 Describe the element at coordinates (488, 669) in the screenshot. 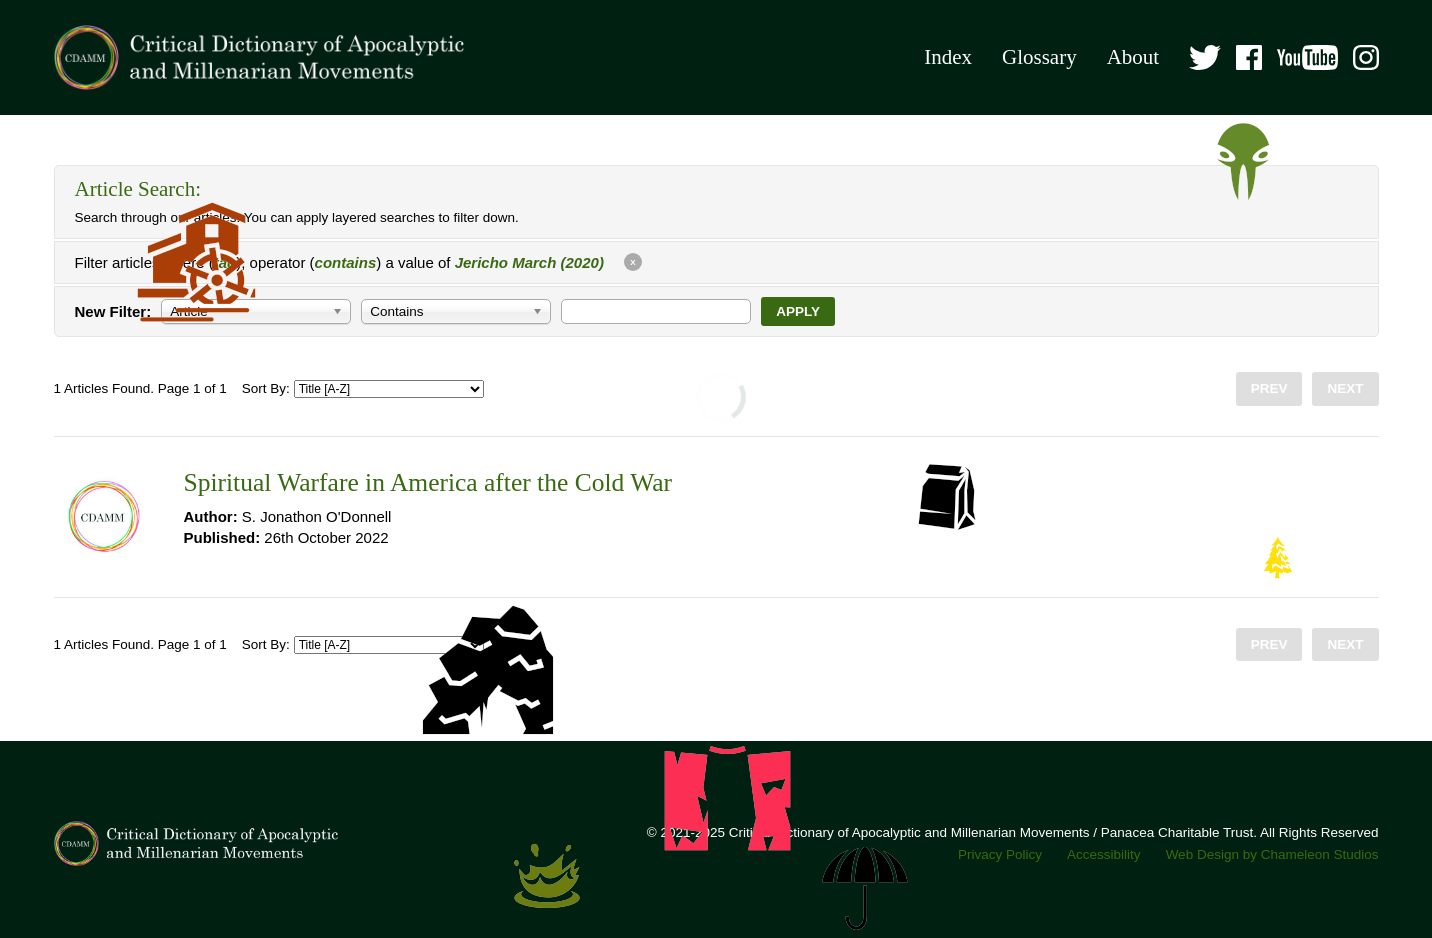

I see `enter a cave or underground area` at that location.